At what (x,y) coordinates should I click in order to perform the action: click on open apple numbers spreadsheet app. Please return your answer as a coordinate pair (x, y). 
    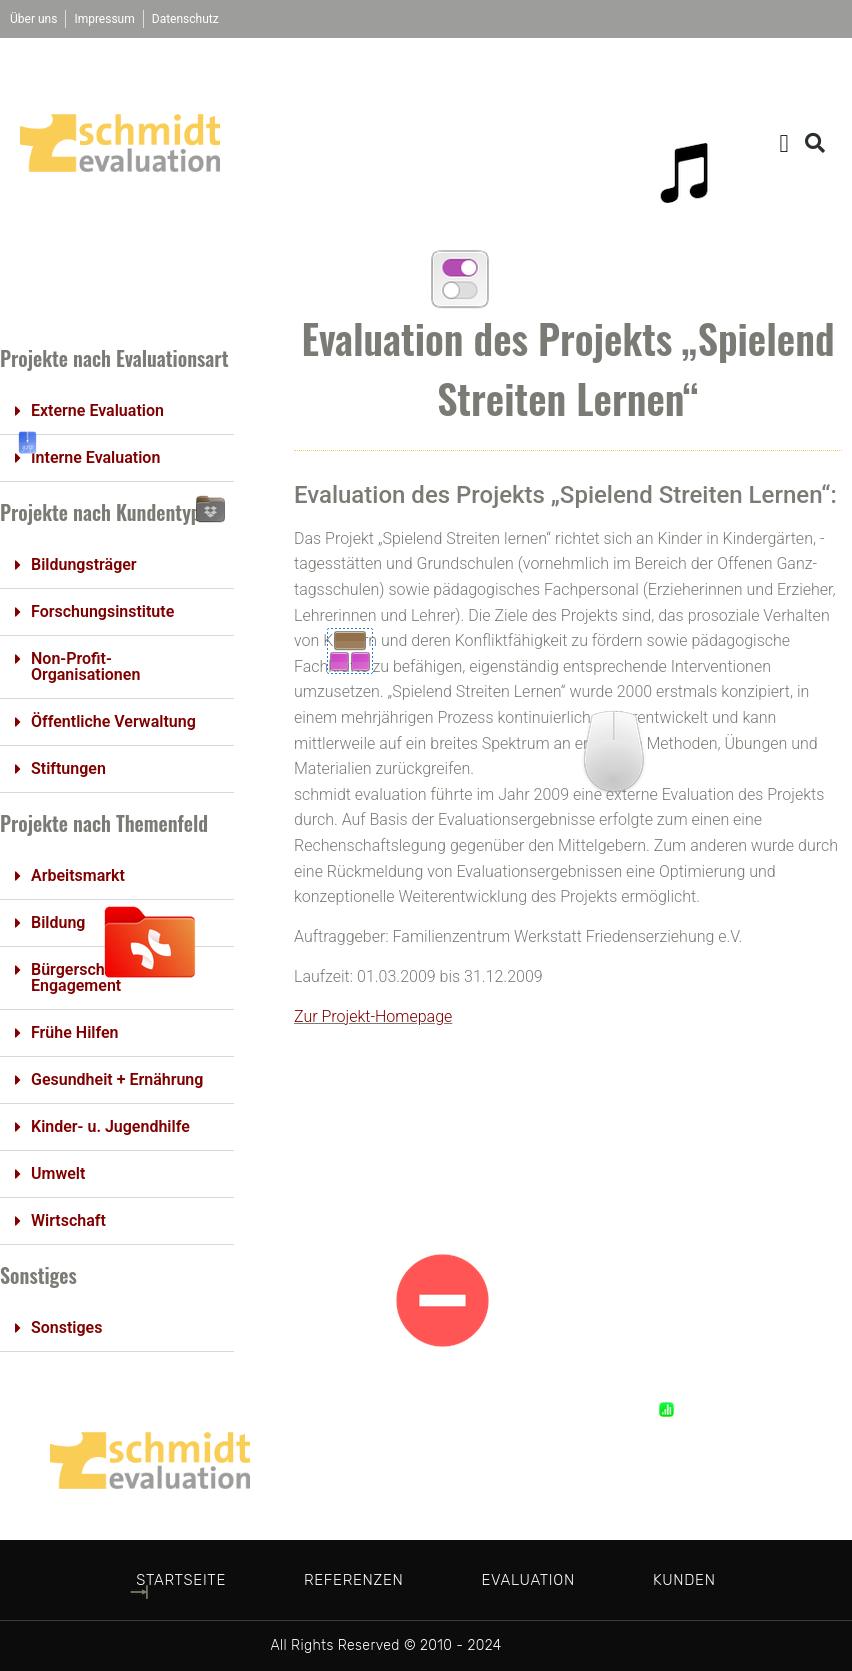
    Looking at the image, I should click on (666, 1409).